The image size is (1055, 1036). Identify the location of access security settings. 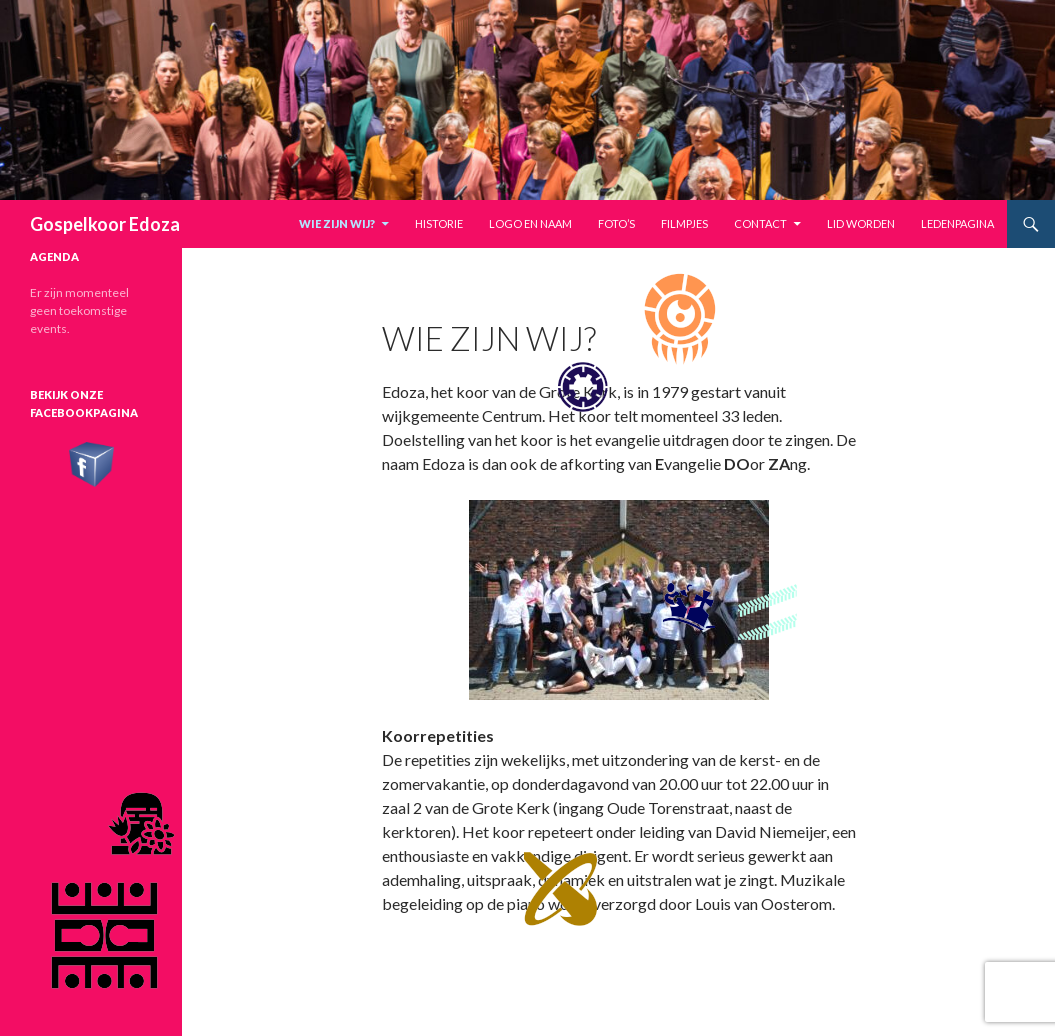
(583, 387).